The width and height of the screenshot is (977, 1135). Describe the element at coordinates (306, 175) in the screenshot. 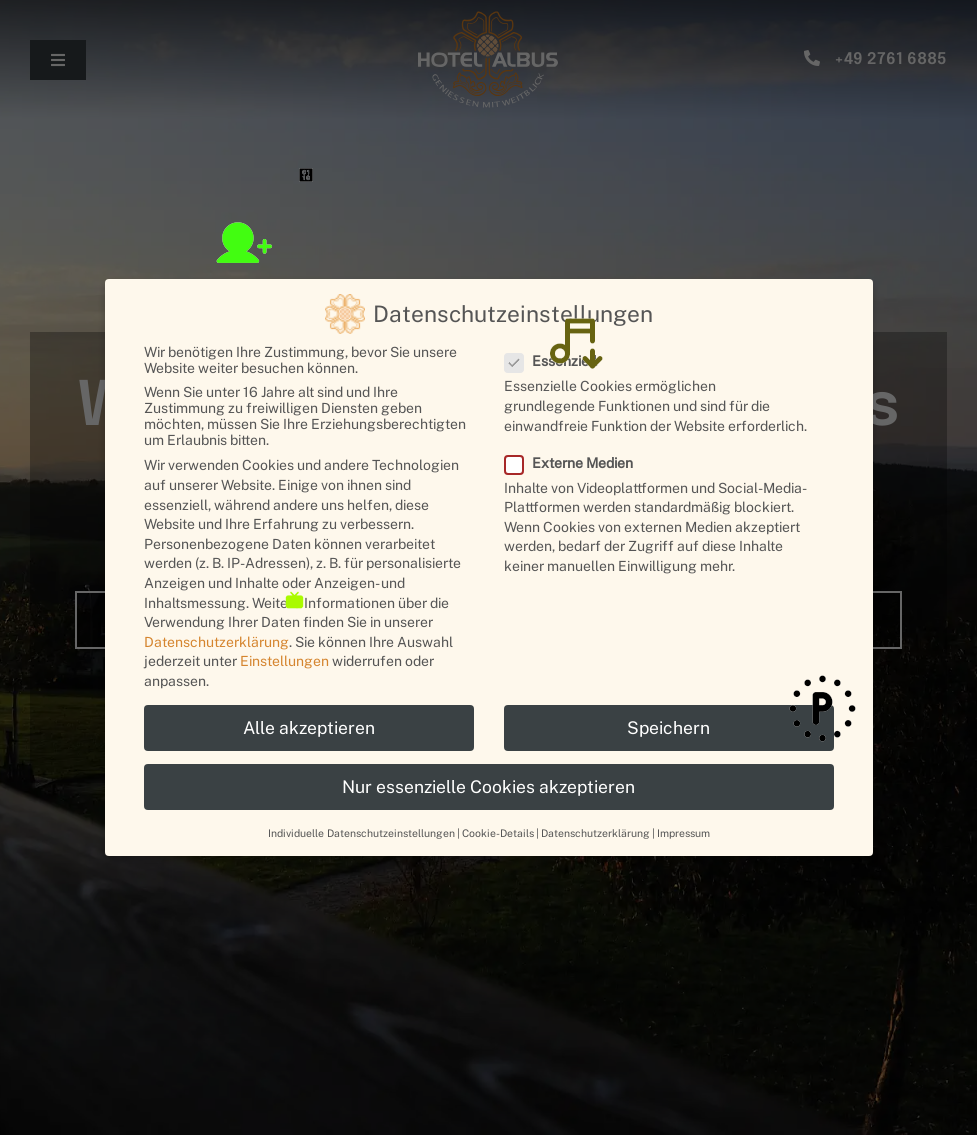

I see `view binary or raw data` at that location.